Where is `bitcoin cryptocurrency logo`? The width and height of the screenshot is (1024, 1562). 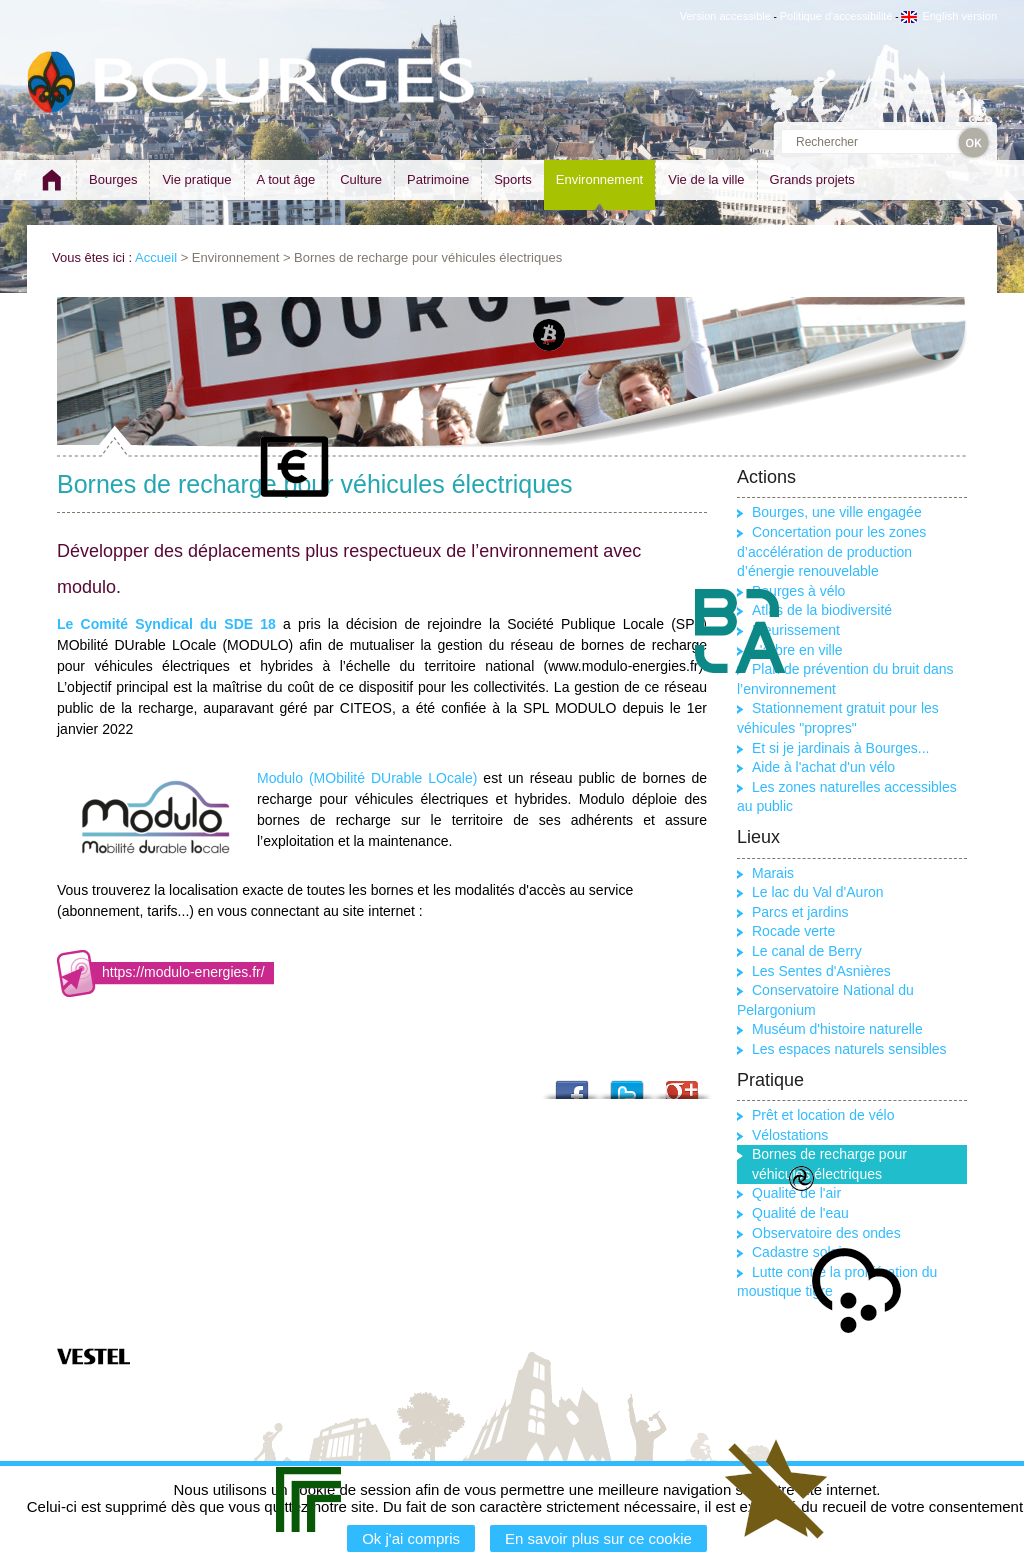
bitcoin cryptocurrency logo is located at coordinates (549, 335).